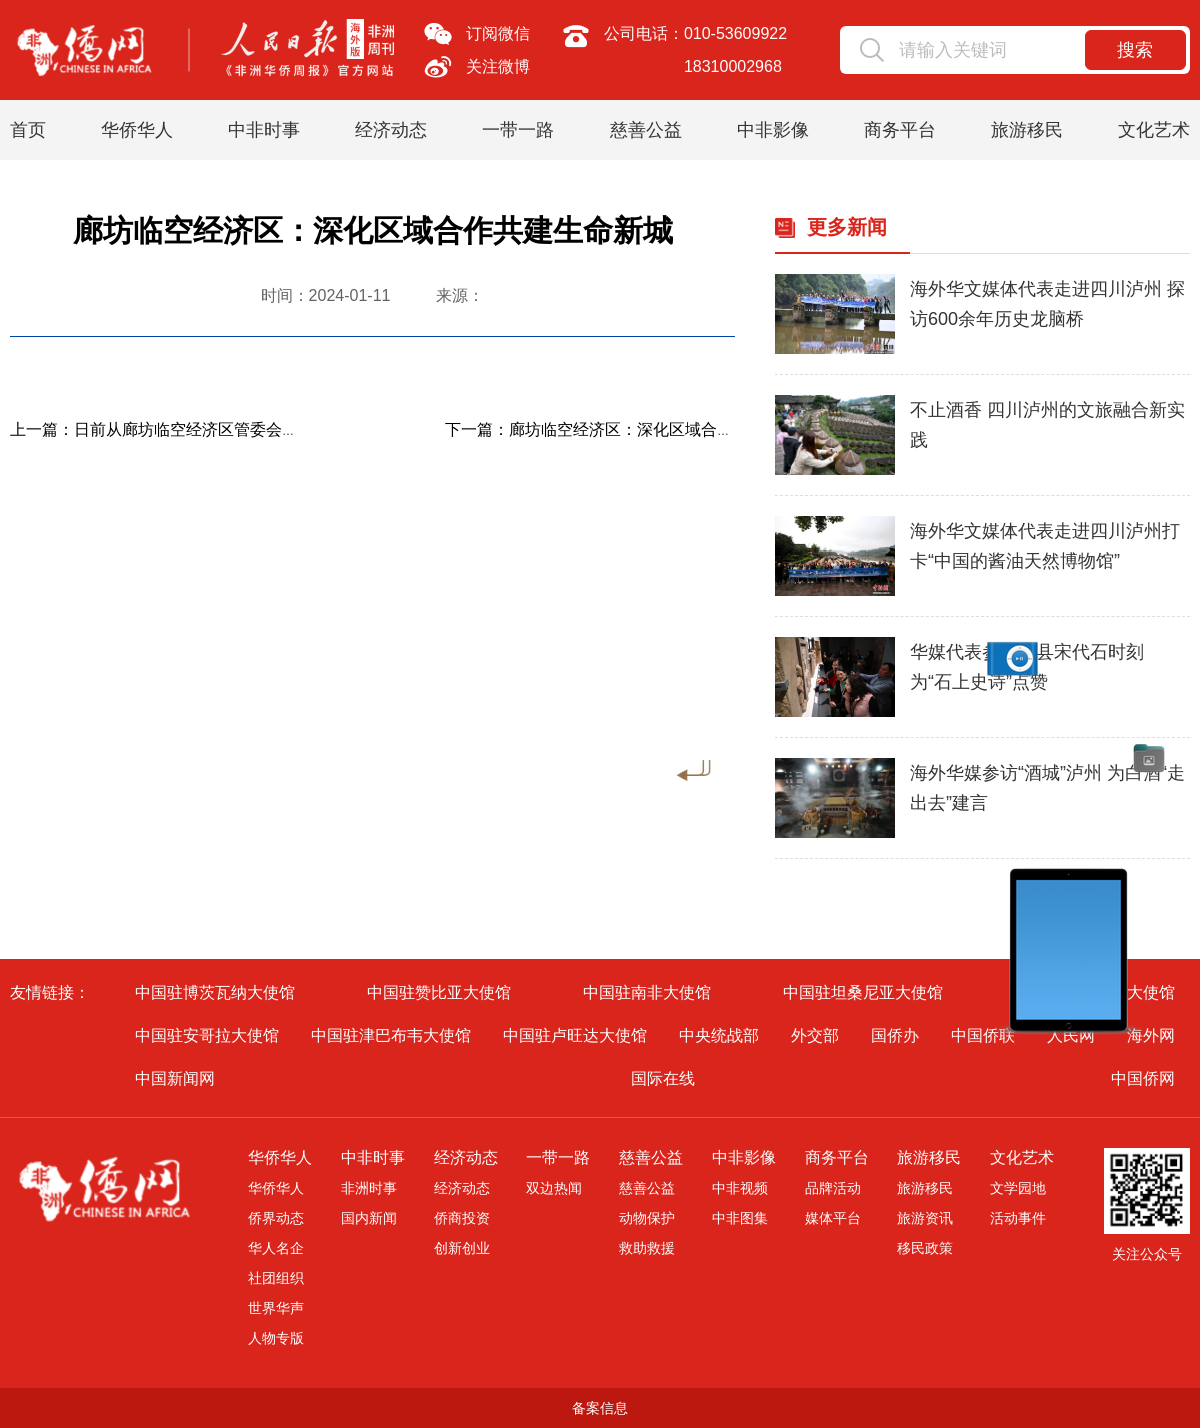 Image resolution: width=1200 pixels, height=1428 pixels. What do you see at coordinates (1012, 649) in the screenshot?
I see `indicates a connected iPod shuffle device` at bounding box center [1012, 649].